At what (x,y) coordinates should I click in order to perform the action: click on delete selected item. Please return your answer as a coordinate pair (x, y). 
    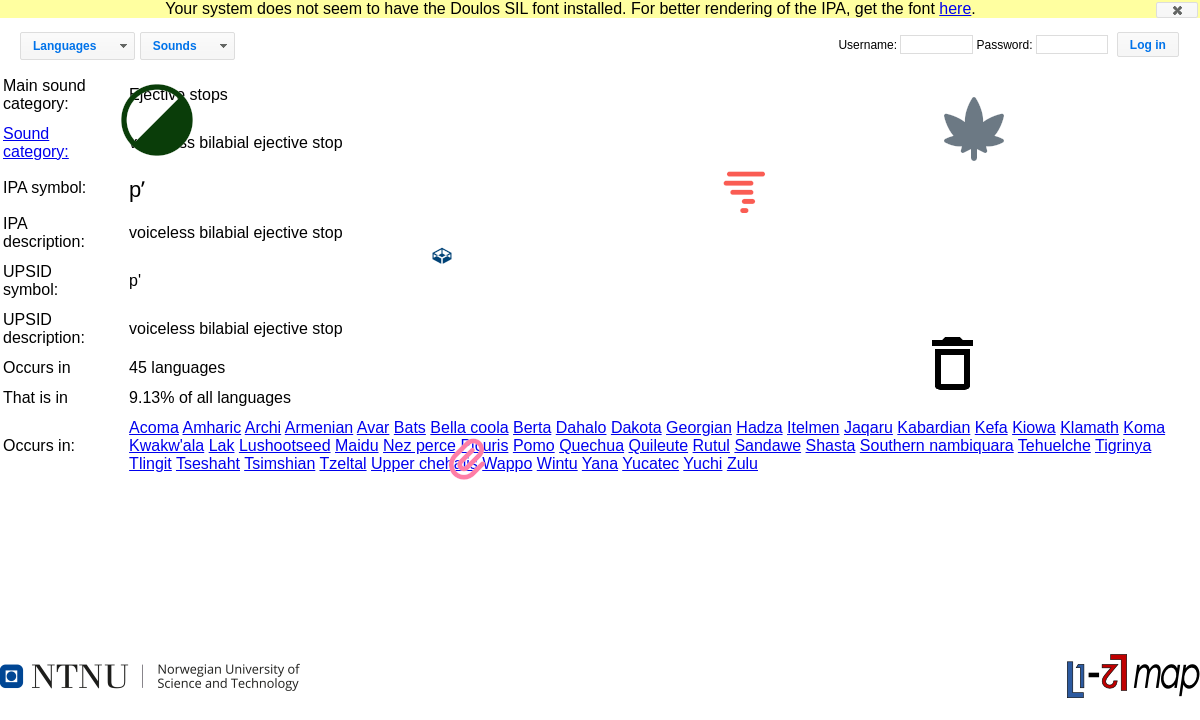
    Looking at the image, I should click on (952, 363).